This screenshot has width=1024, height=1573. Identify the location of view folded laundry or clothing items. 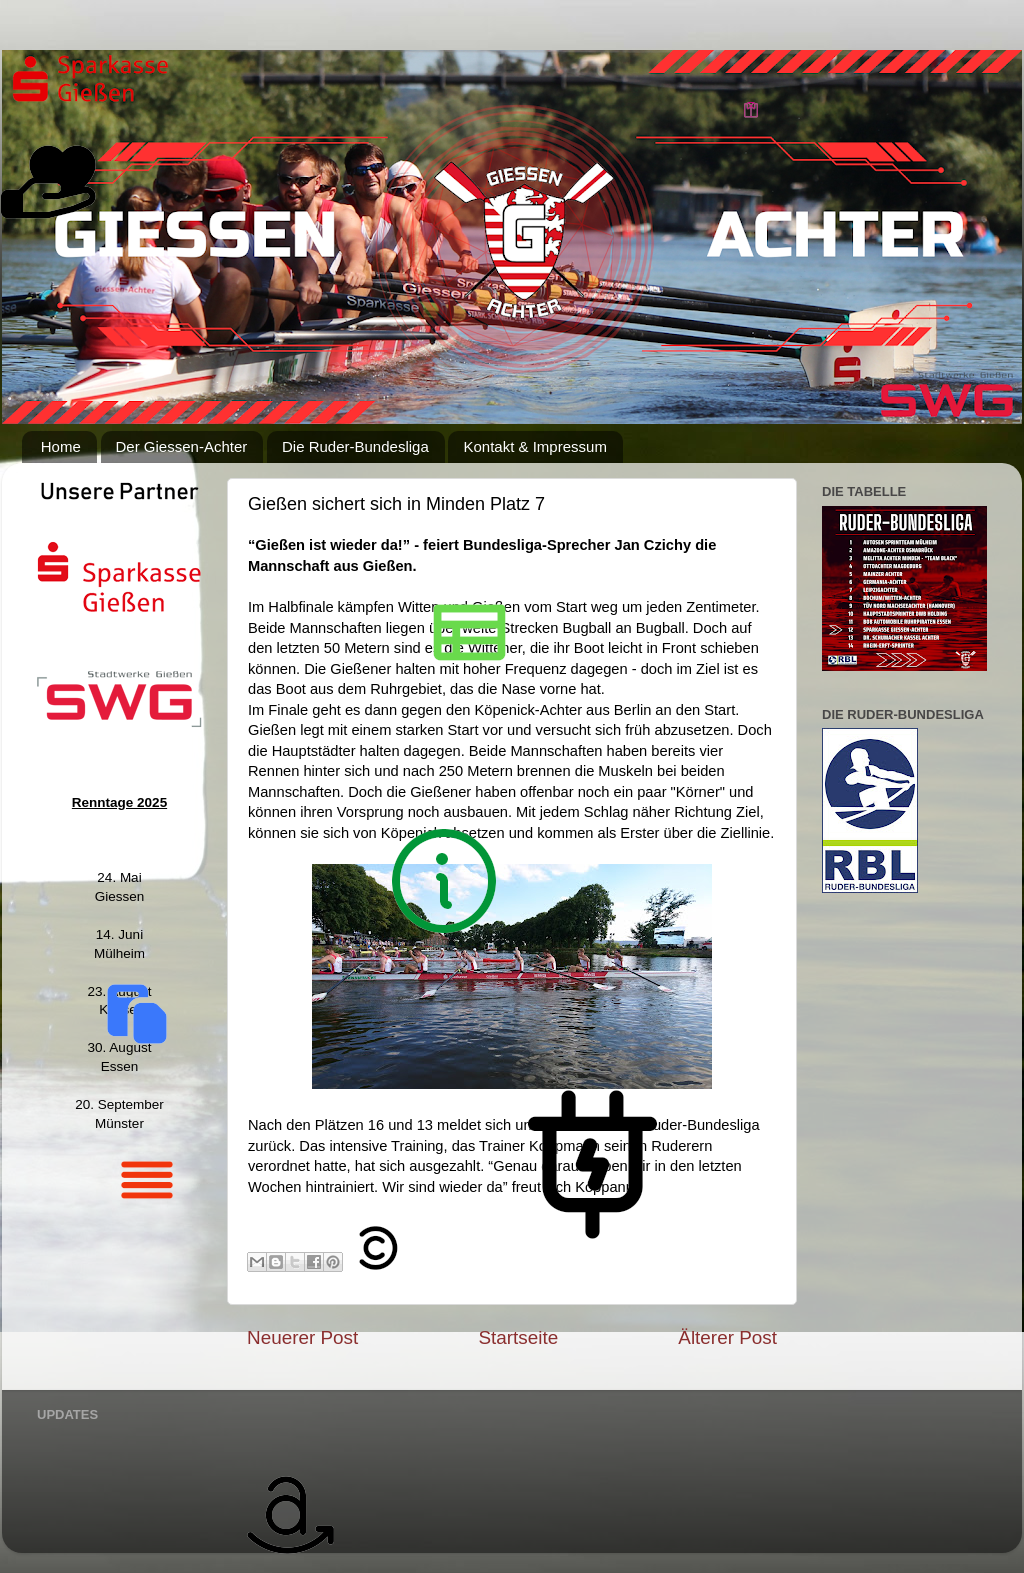
(751, 110).